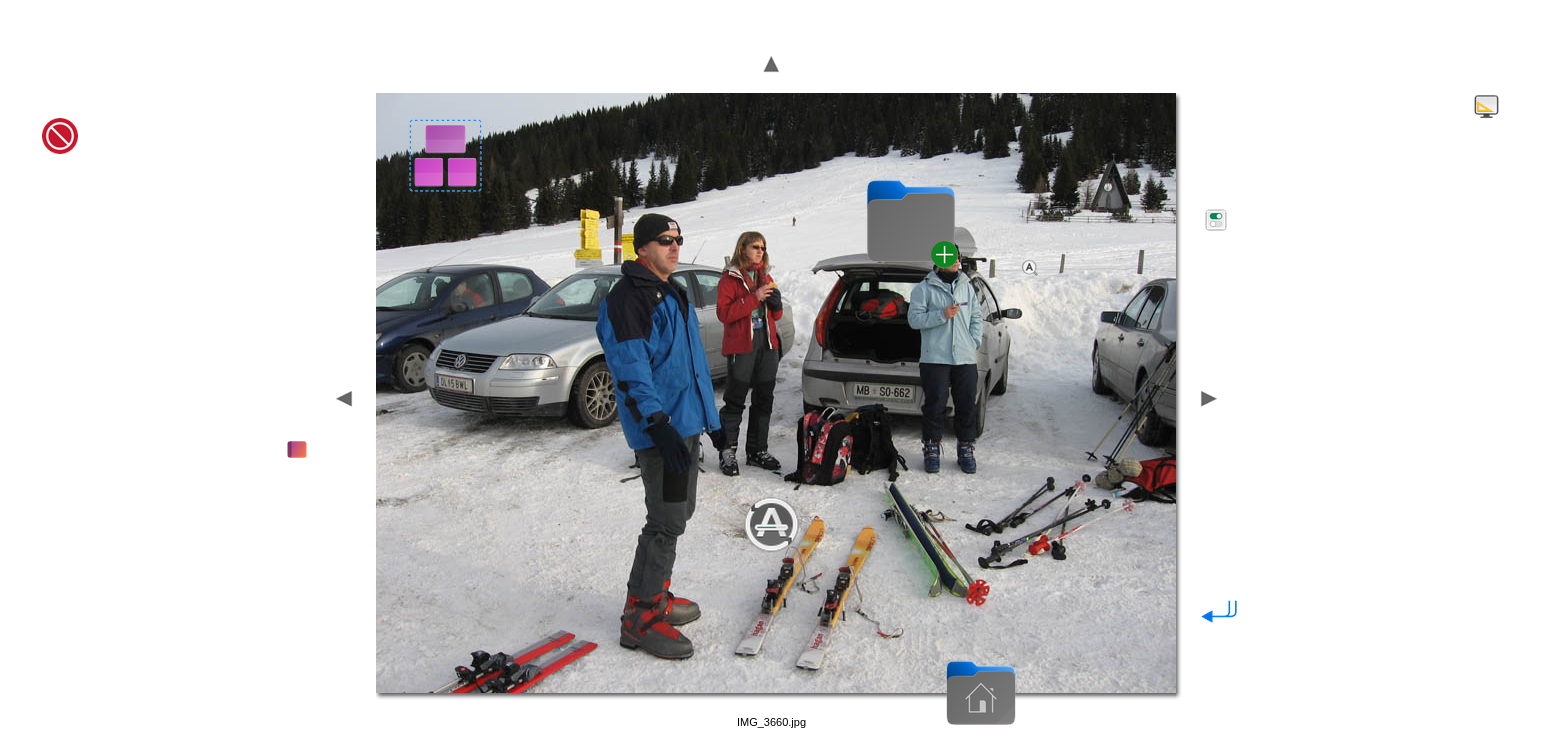 The image size is (1543, 738). What do you see at coordinates (60, 136) in the screenshot?
I see `delete an email message` at bounding box center [60, 136].